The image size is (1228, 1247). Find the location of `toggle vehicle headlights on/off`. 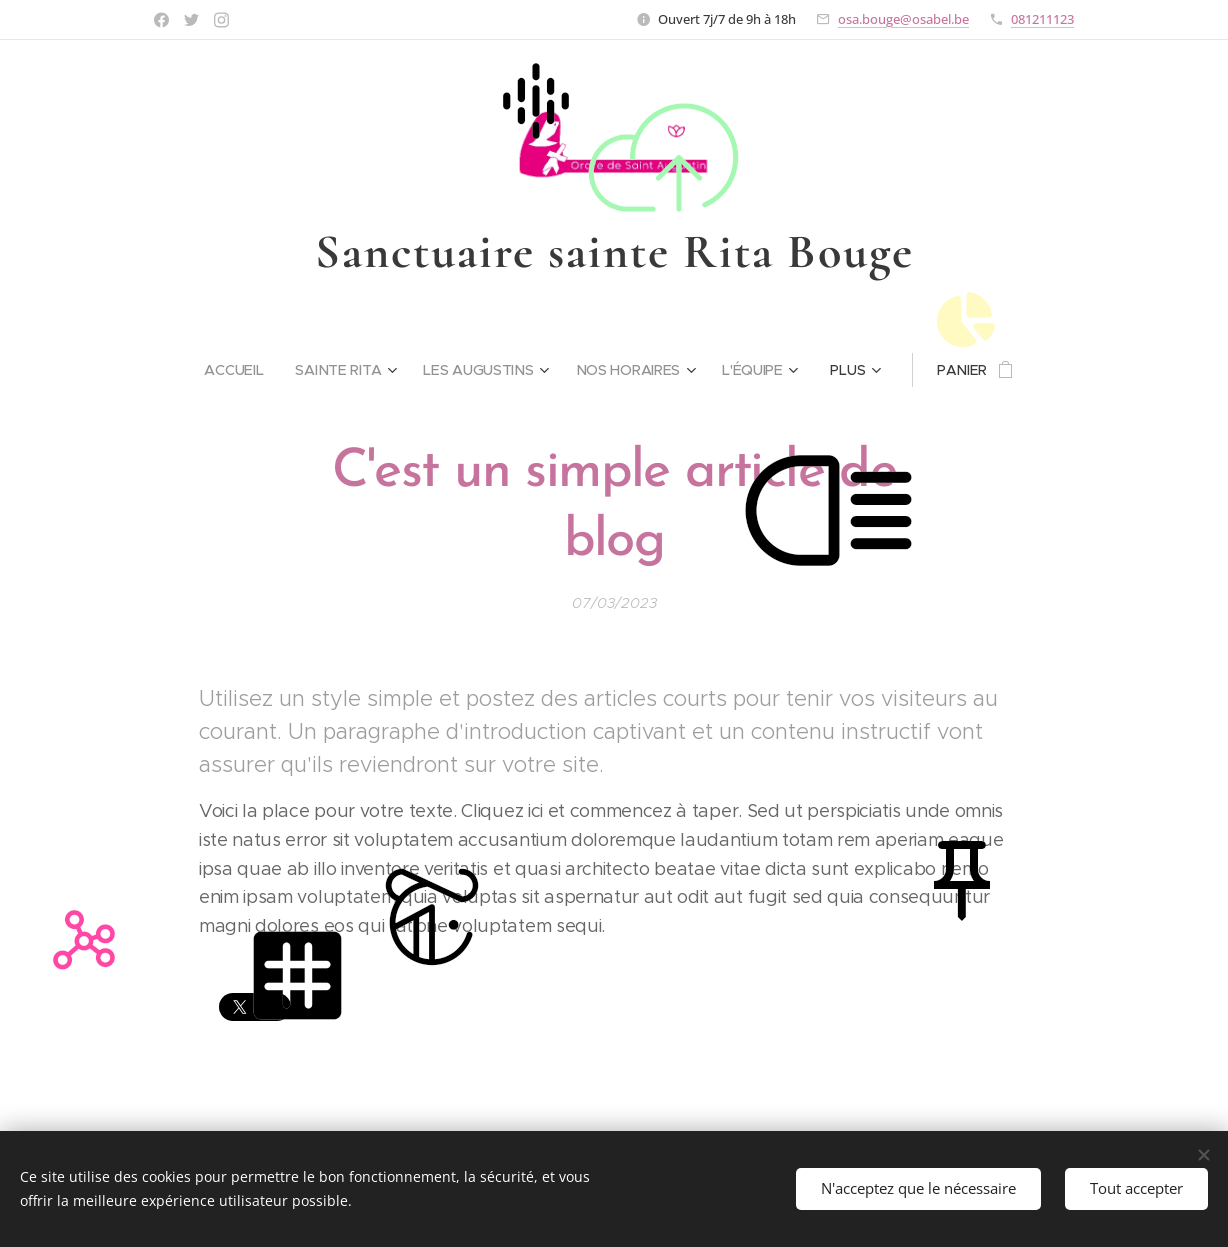

toggle vehicle headlights on/off is located at coordinates (828, 510).